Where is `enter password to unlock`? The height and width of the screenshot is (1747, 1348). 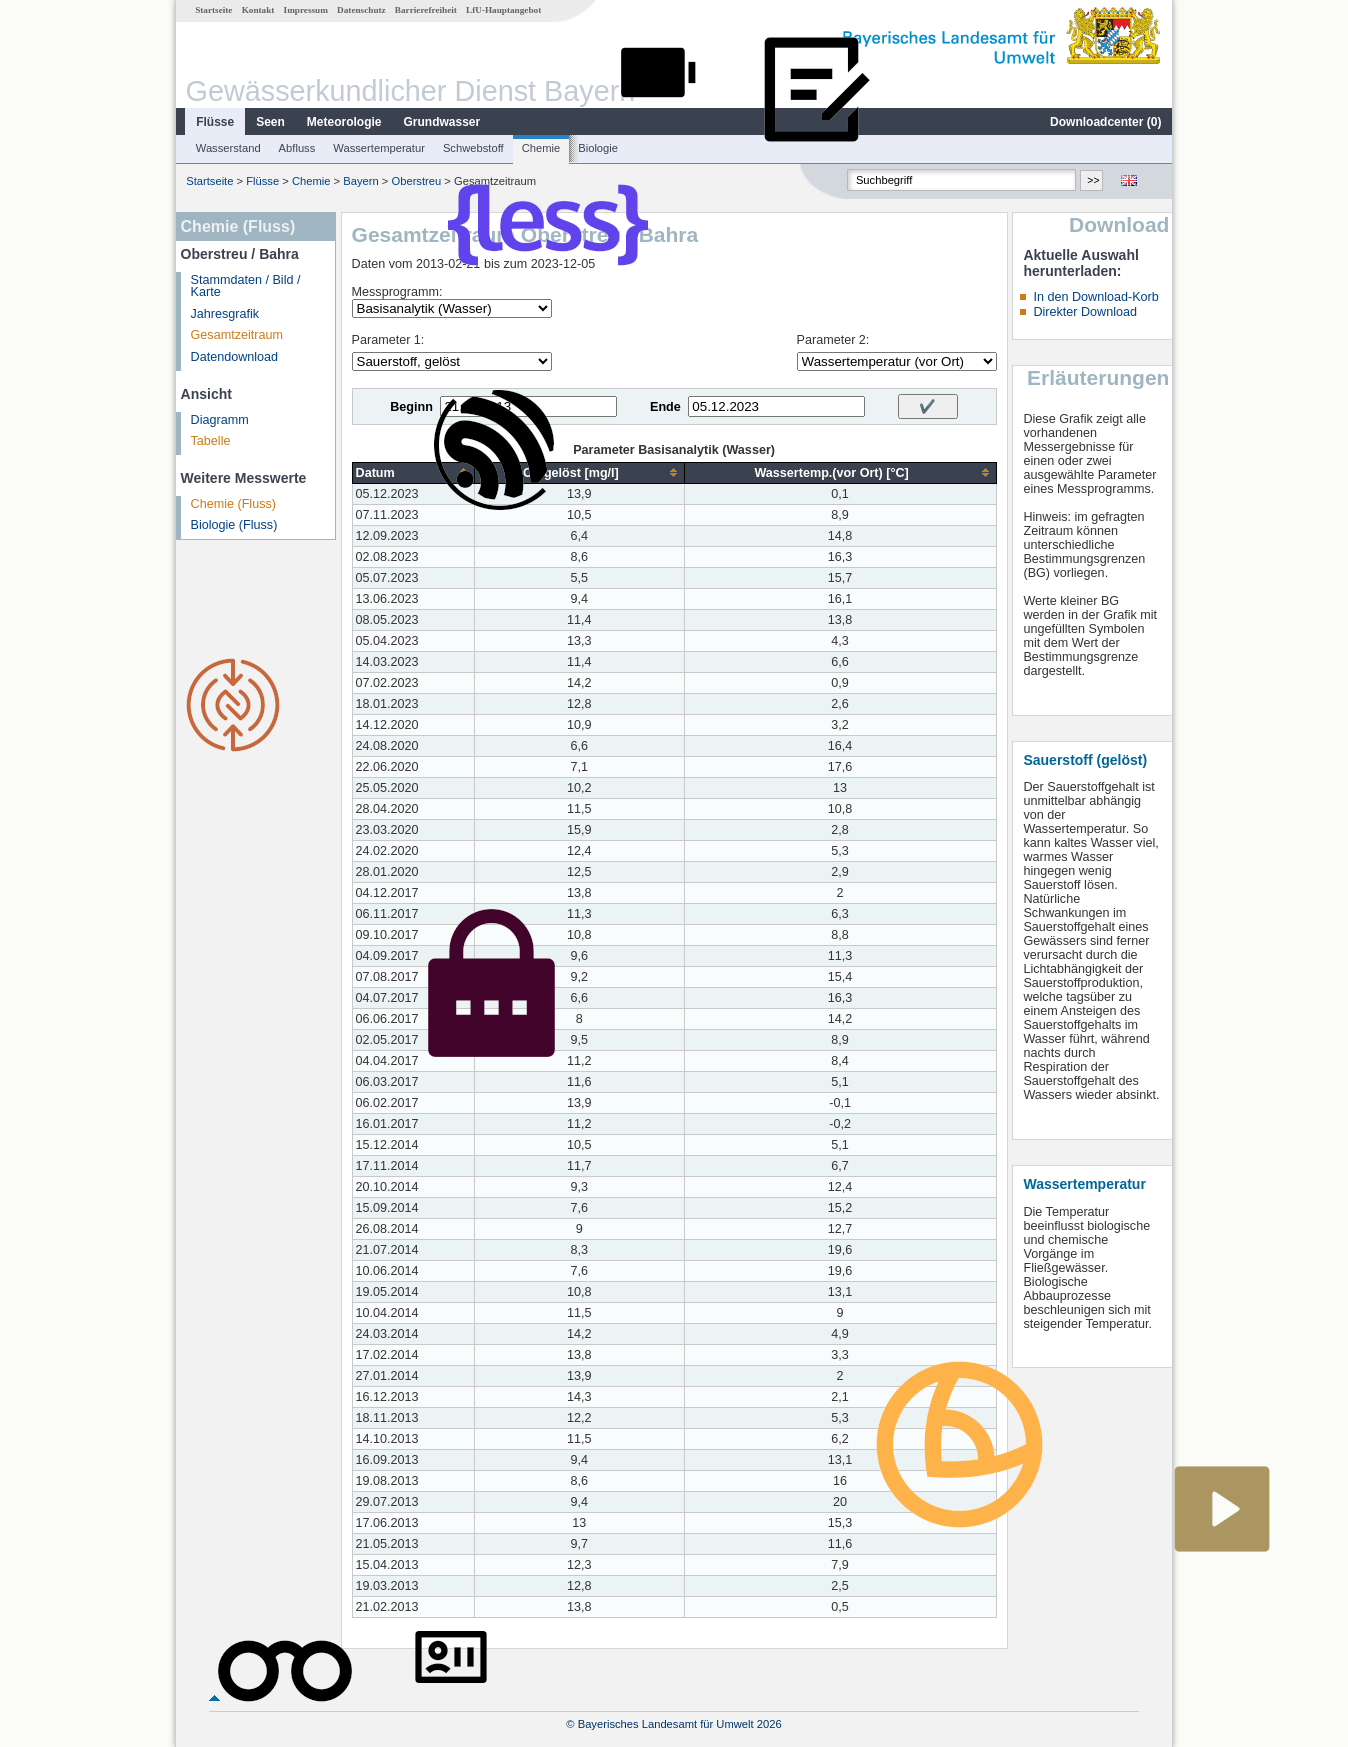
enter password to unlock is located at coordinates (491, 986).